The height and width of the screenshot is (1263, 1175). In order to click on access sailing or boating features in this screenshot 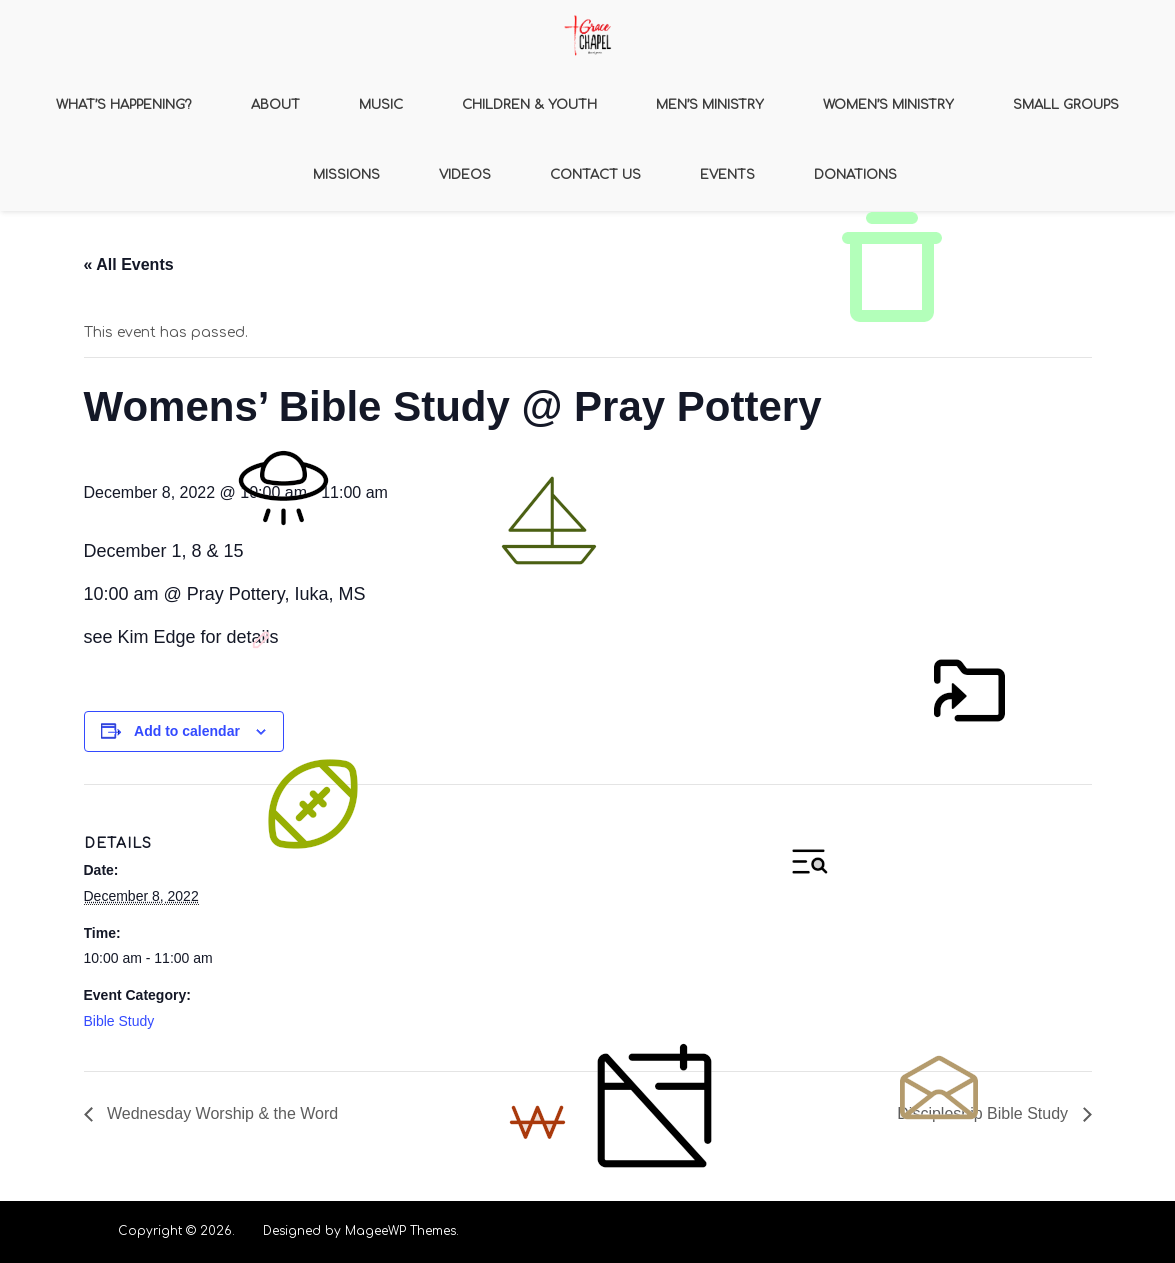, I will do `click(549, 527)`.